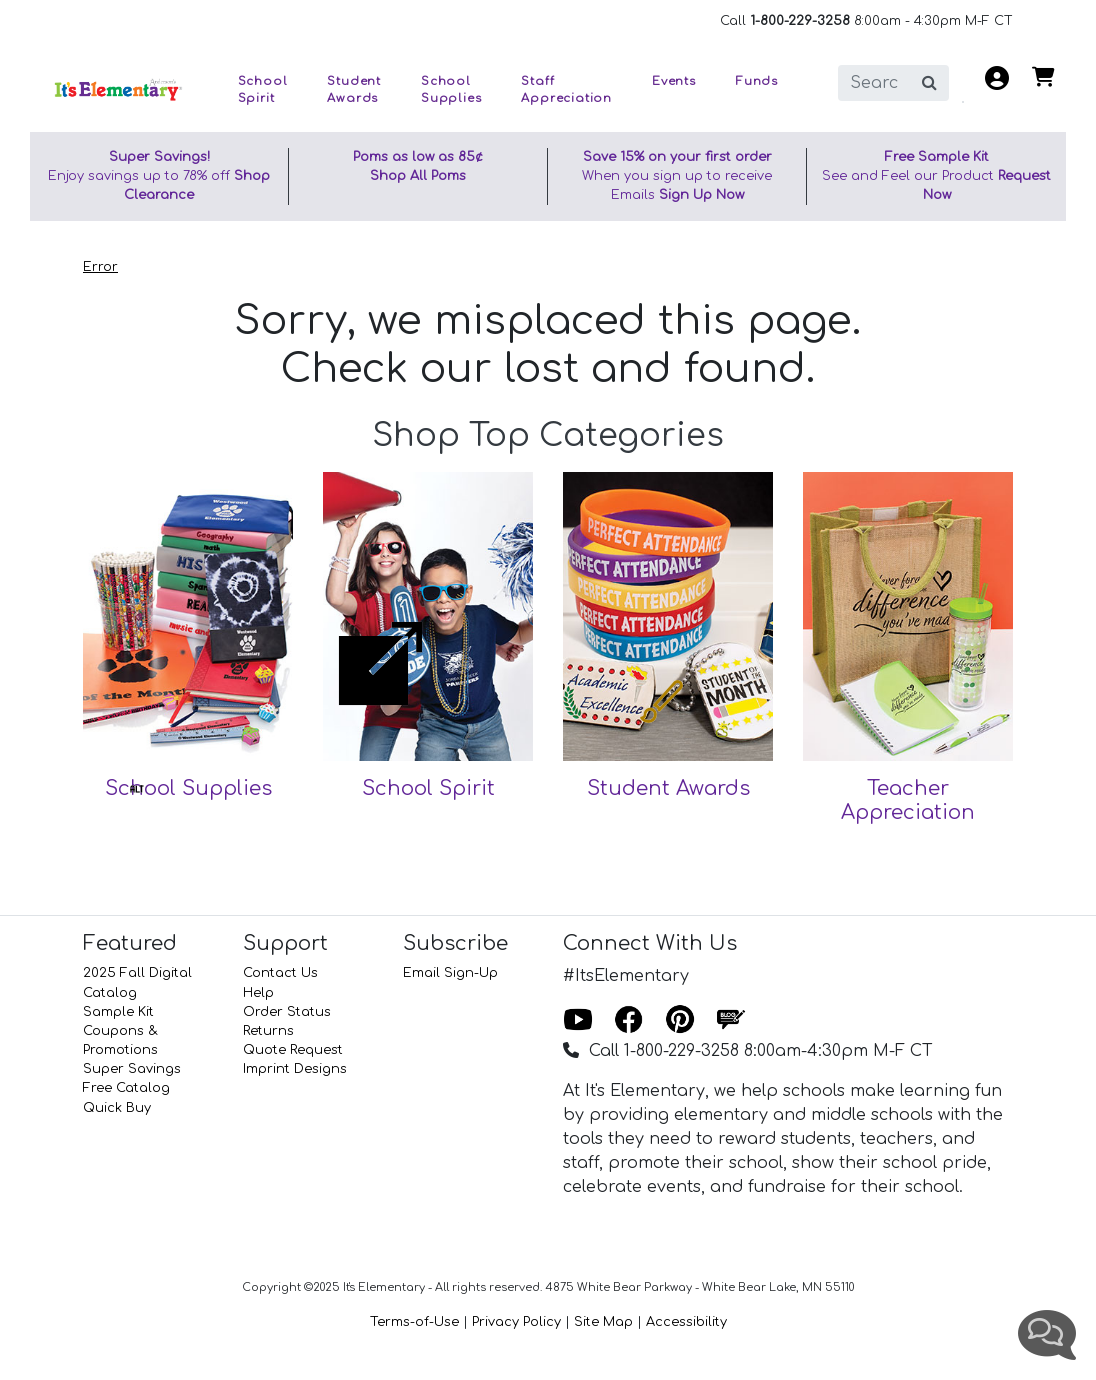 This screenshot has width=1096, height=1380. Describe the element at coordinates (380, 663) in the screenshot. I see `open link in new window` at that location.